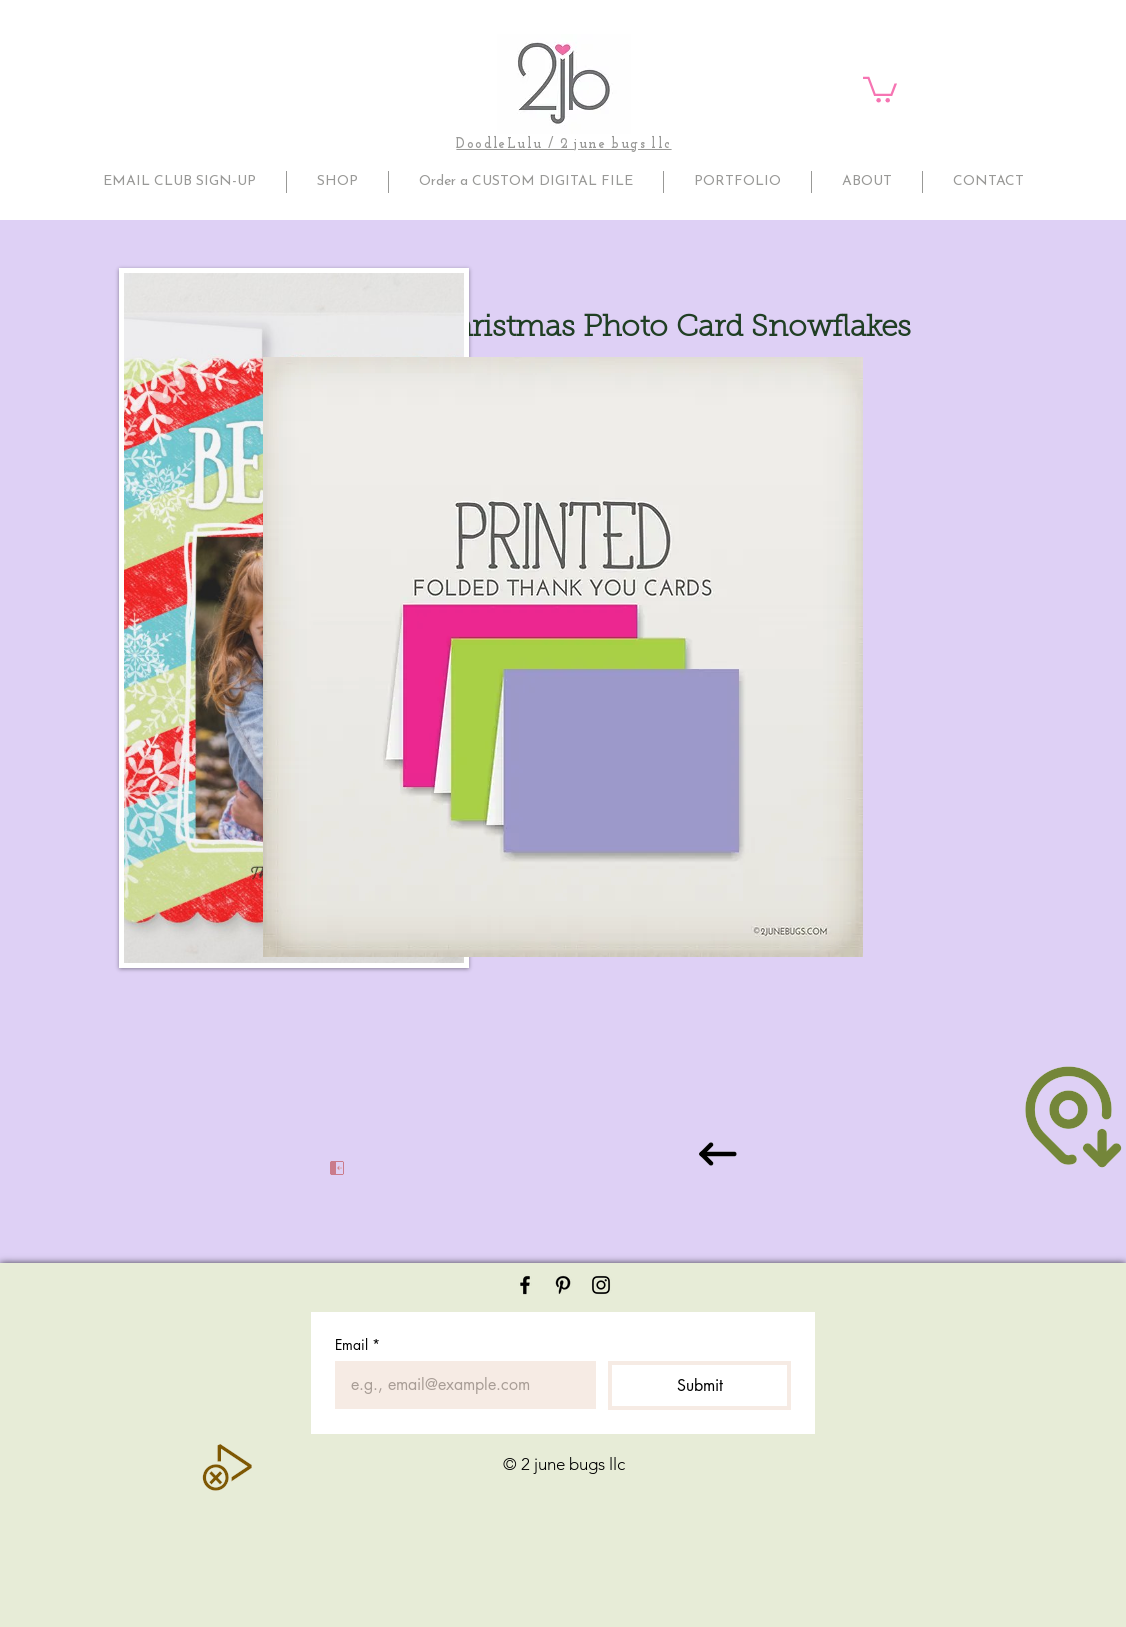 This screenshot has width=1126, height=1627. Describe the element at coordinates (228, 1465) in the screenshot. I see `run with errors detected` at that location.